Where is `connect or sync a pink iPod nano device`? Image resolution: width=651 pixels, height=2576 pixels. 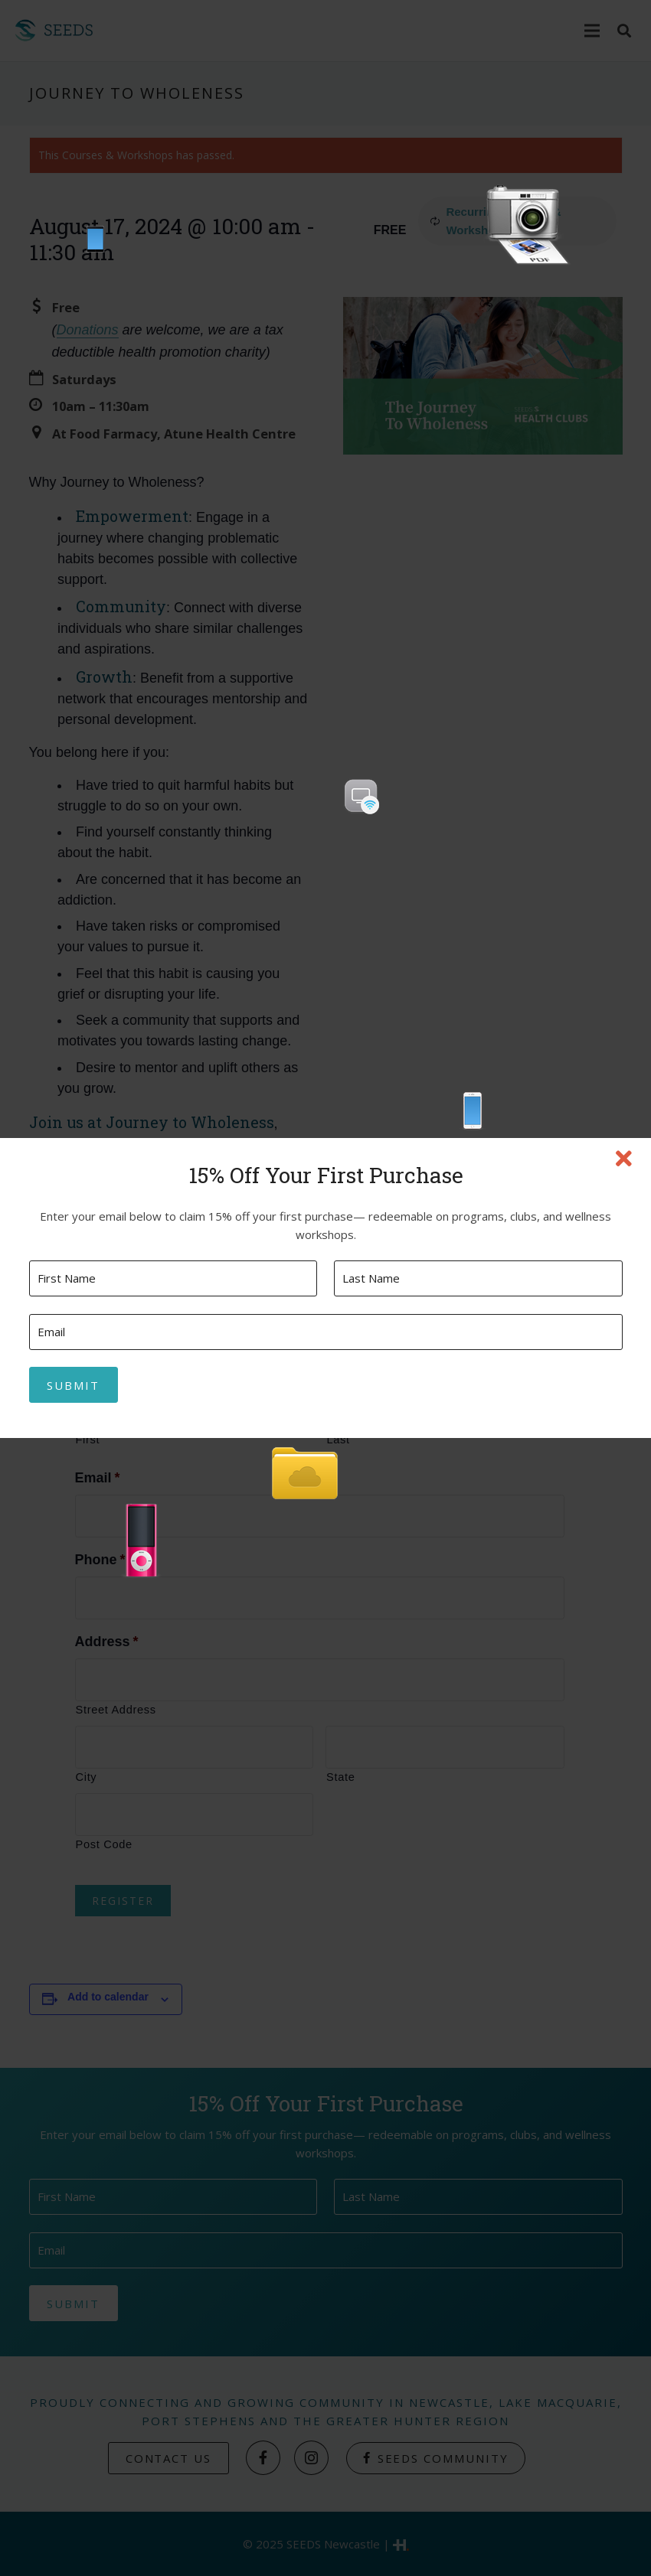
connect or sync a pink iPod nano device is located at coordinates (141, 1541).